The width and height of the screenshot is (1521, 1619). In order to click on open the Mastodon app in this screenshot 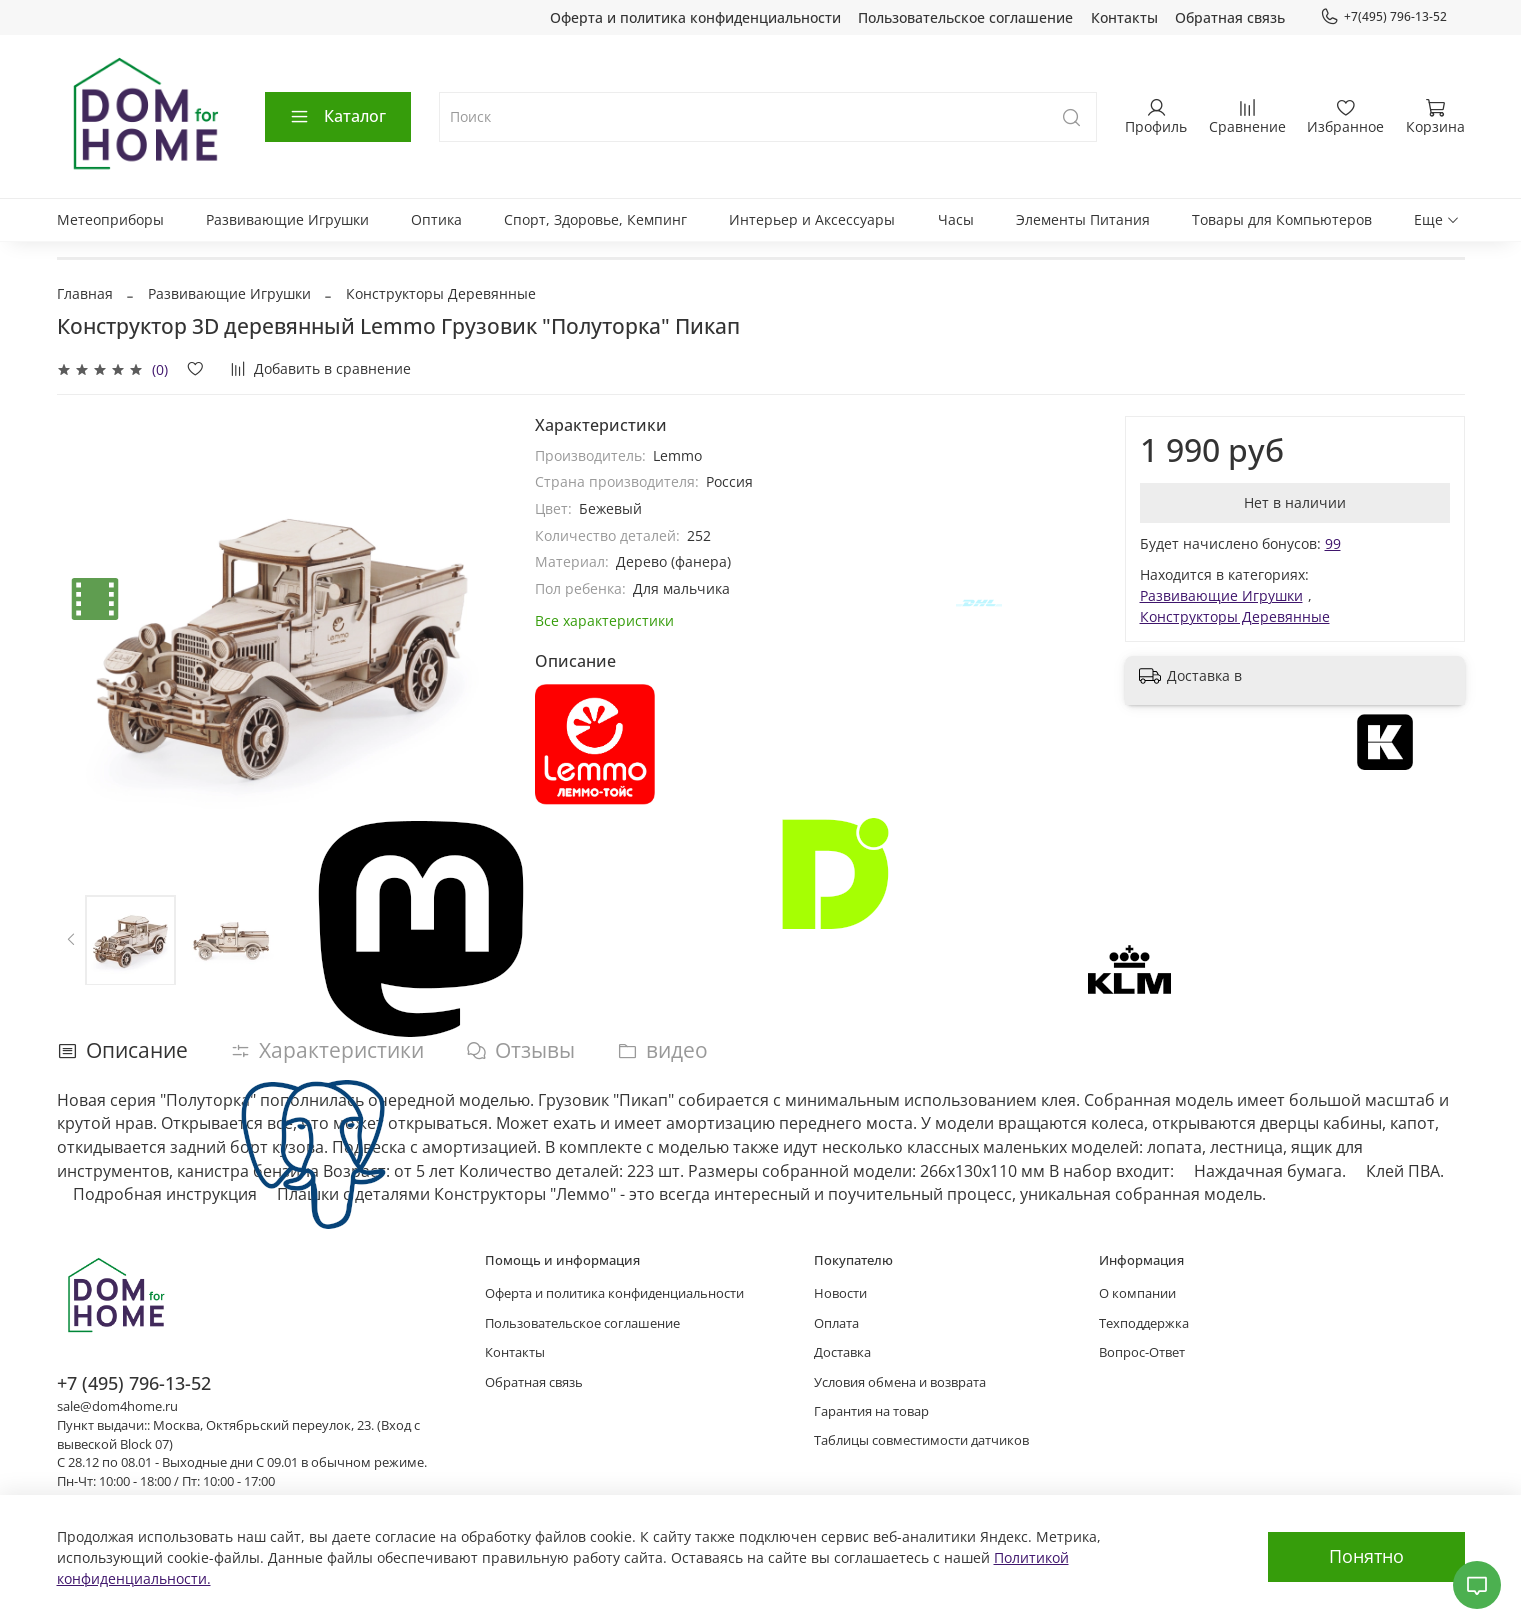, I will do `click(421, 929)`.